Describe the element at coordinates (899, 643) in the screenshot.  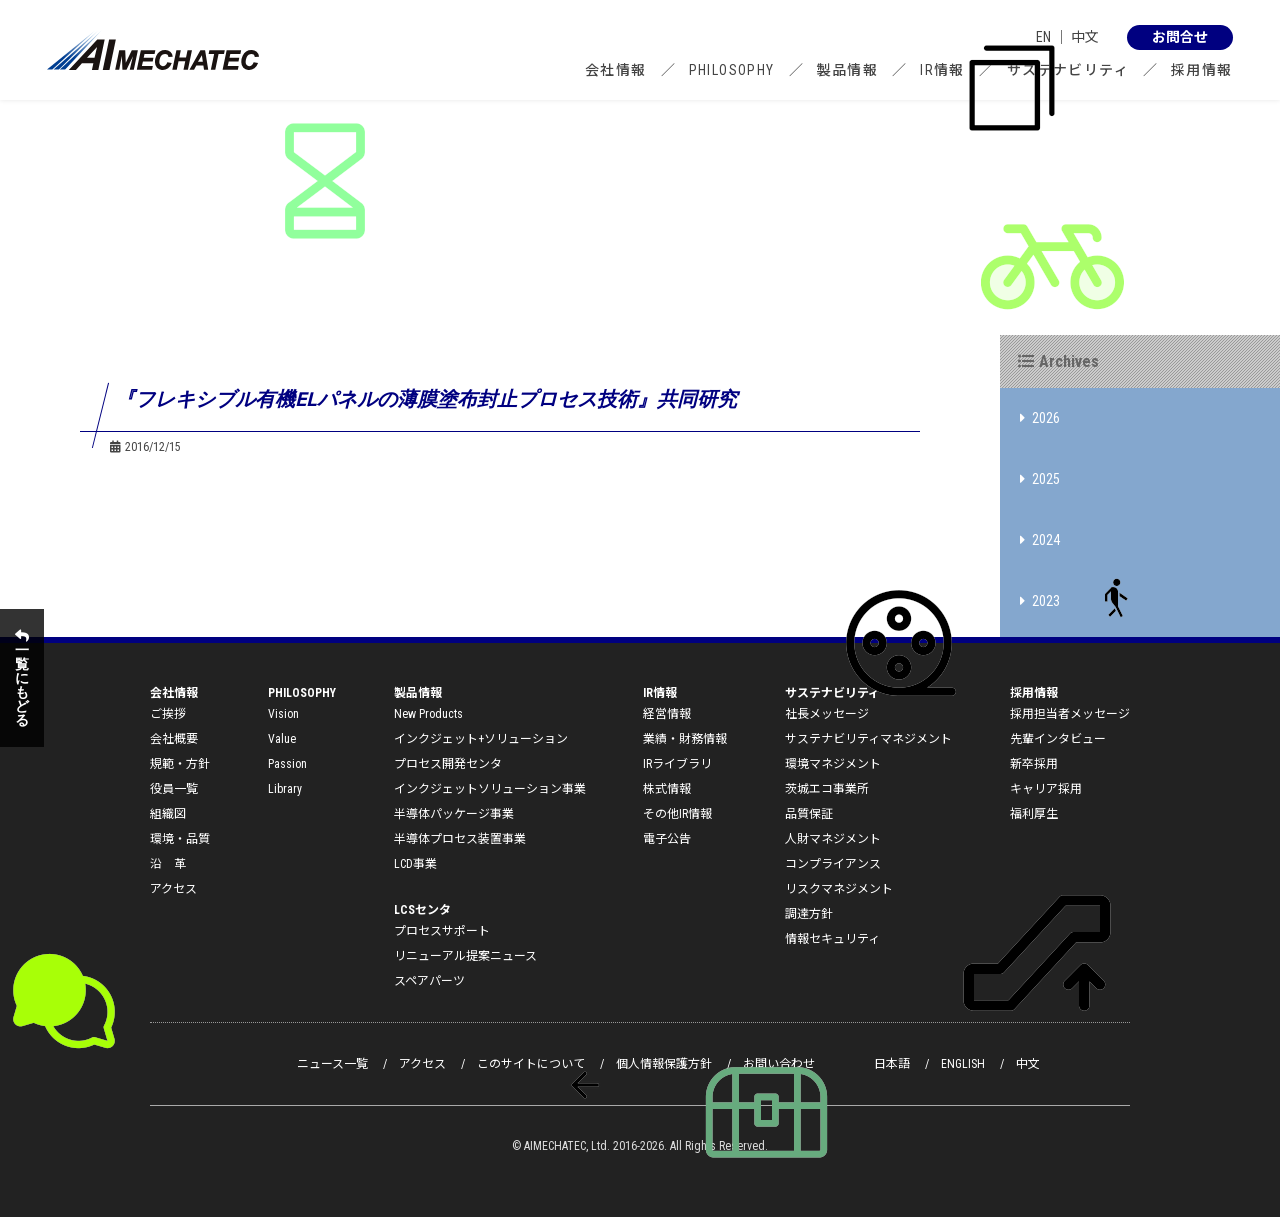
I see `access video or film library` at that location.